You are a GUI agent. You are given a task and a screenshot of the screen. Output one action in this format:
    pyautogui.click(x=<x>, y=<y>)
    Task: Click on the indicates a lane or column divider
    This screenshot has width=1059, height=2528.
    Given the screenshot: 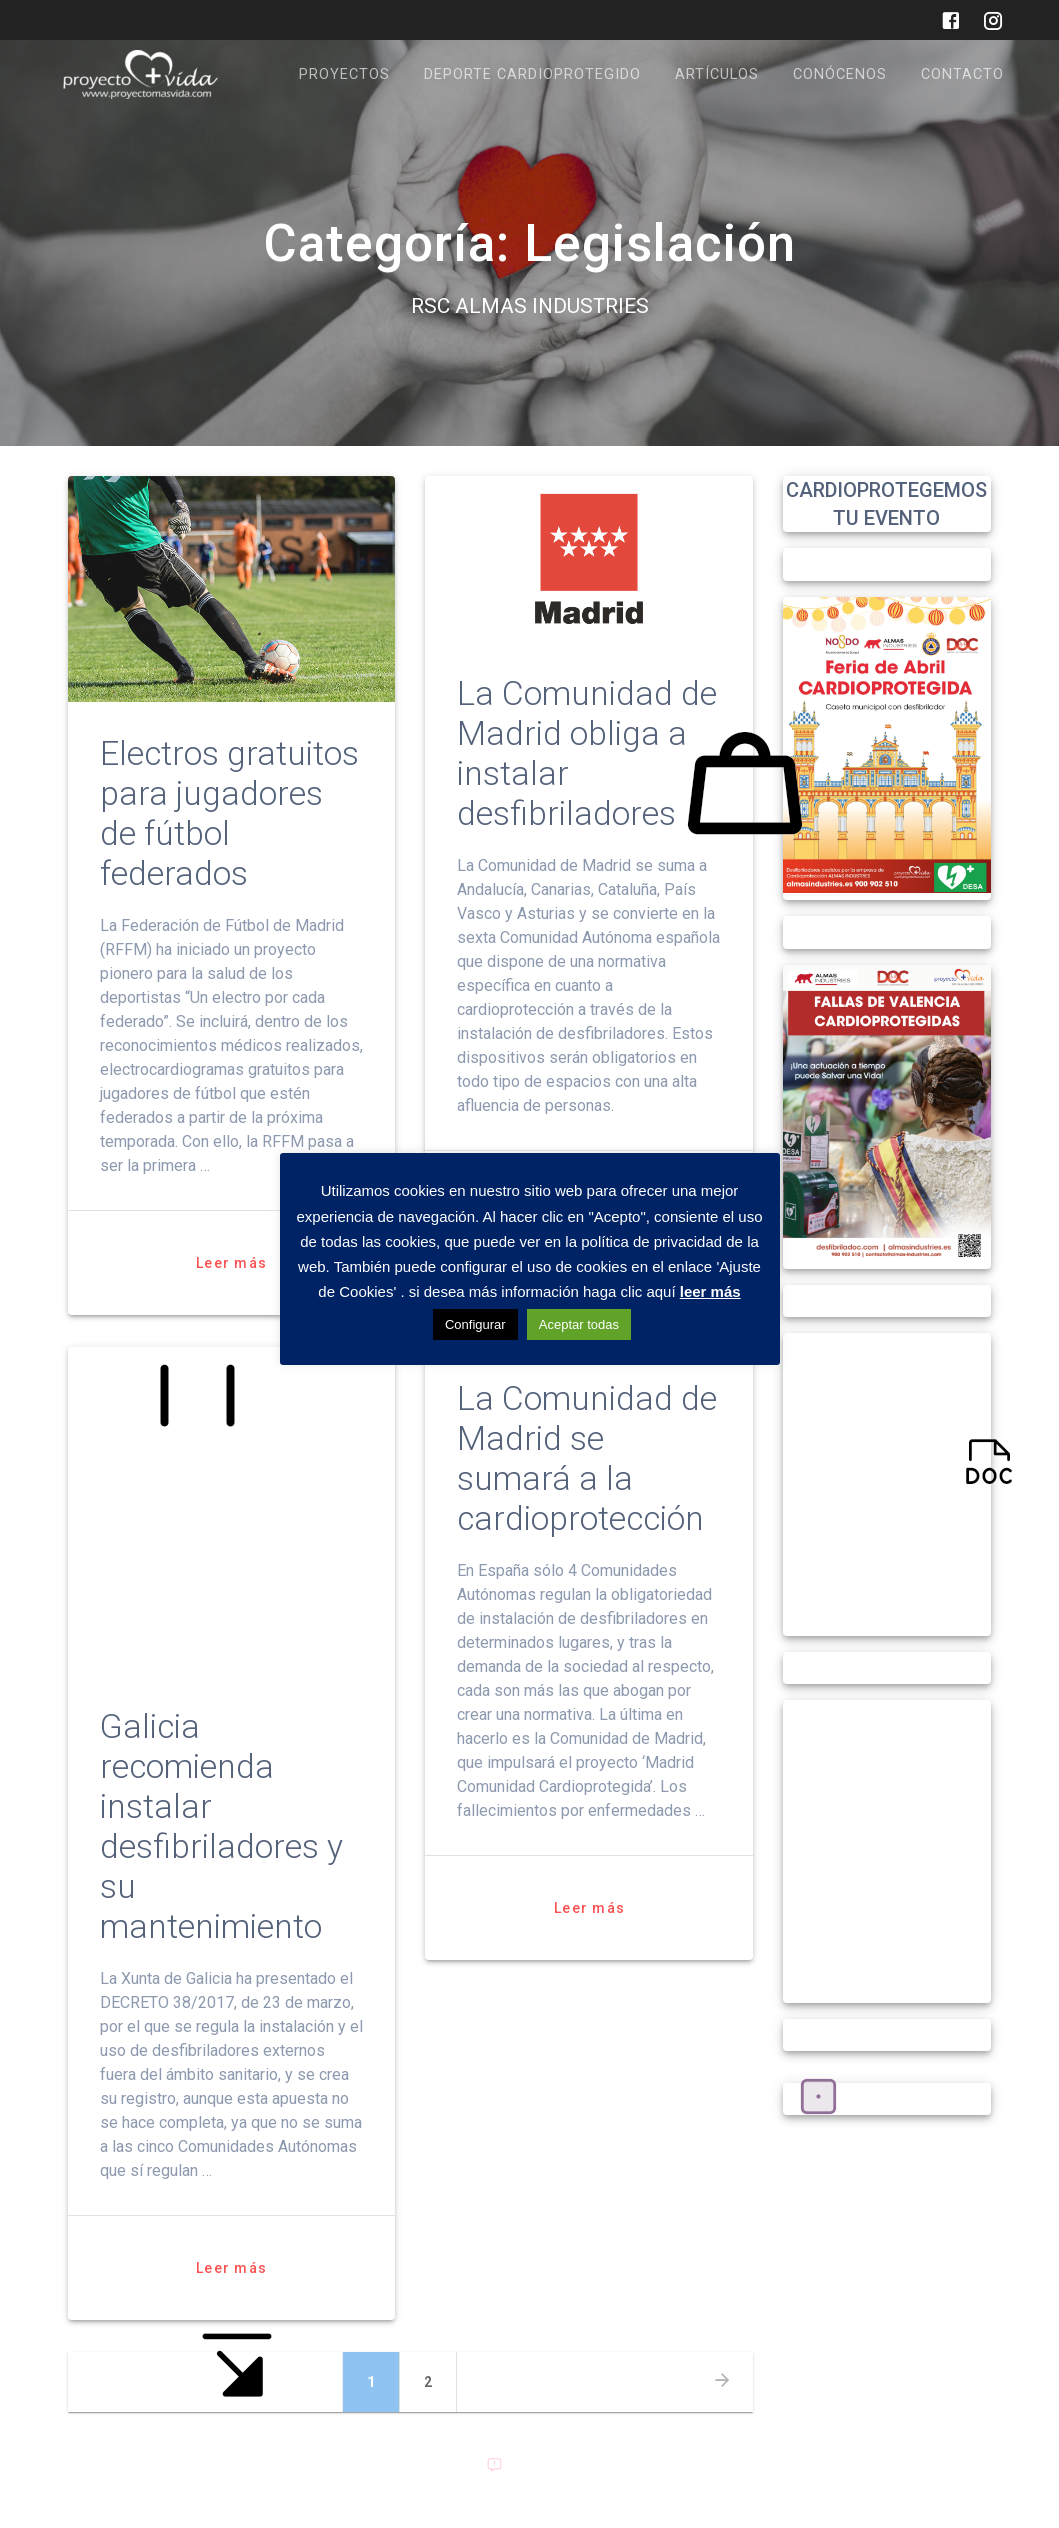 What is the action you would take?
    pyautogui.click(x=197, y=1393)
    